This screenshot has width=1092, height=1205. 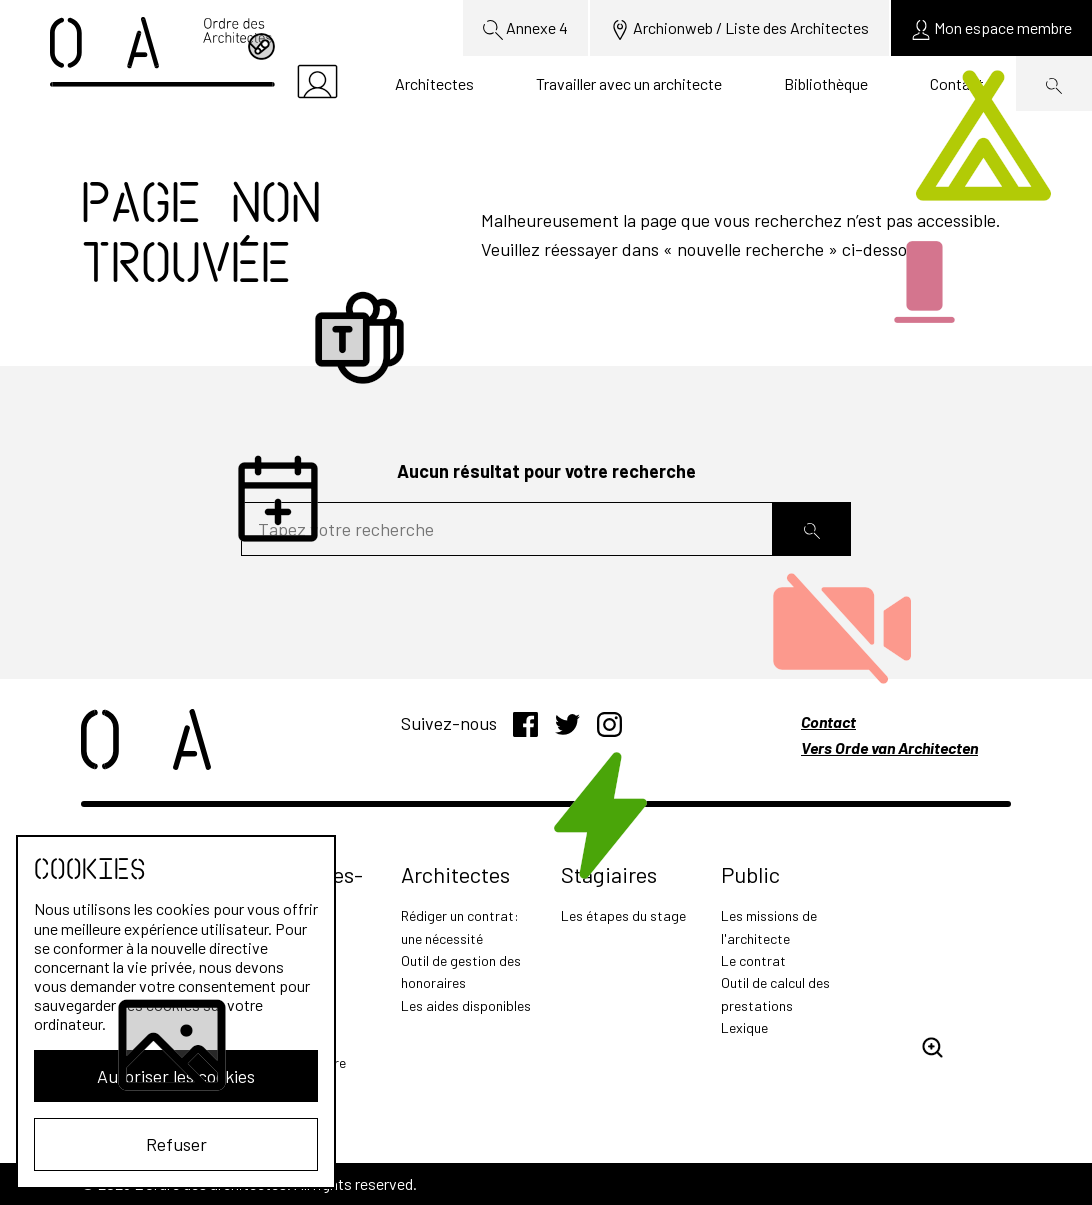 I want to click on open Steam application, so click(x=261, y=46).